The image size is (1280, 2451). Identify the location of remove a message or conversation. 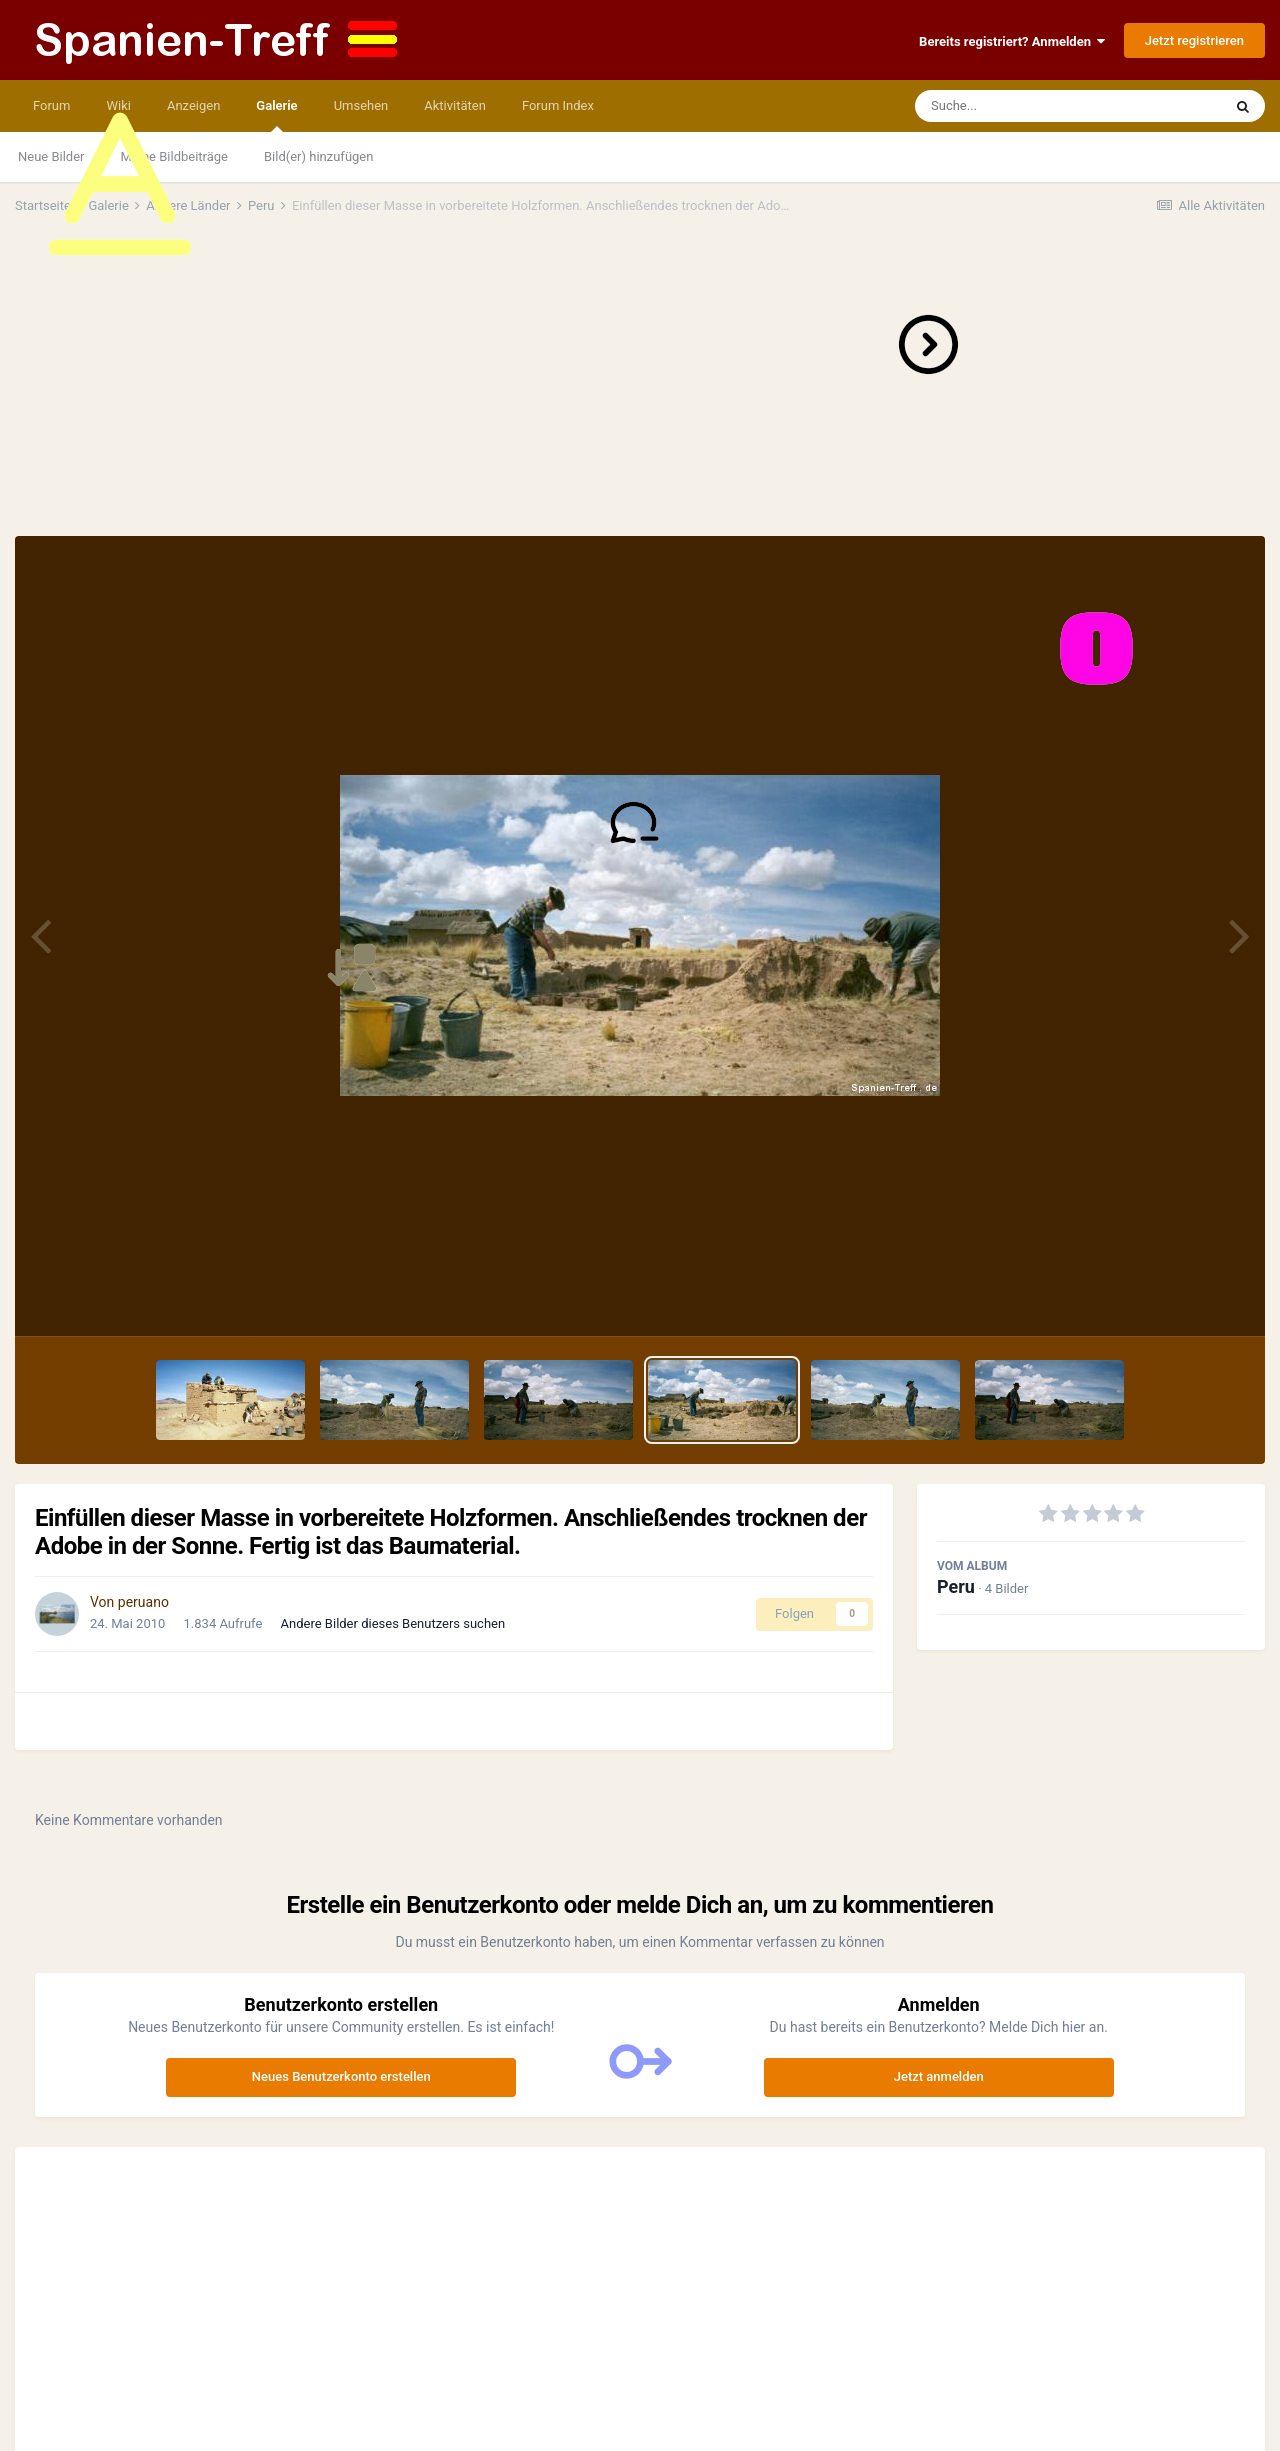
(633, 822).